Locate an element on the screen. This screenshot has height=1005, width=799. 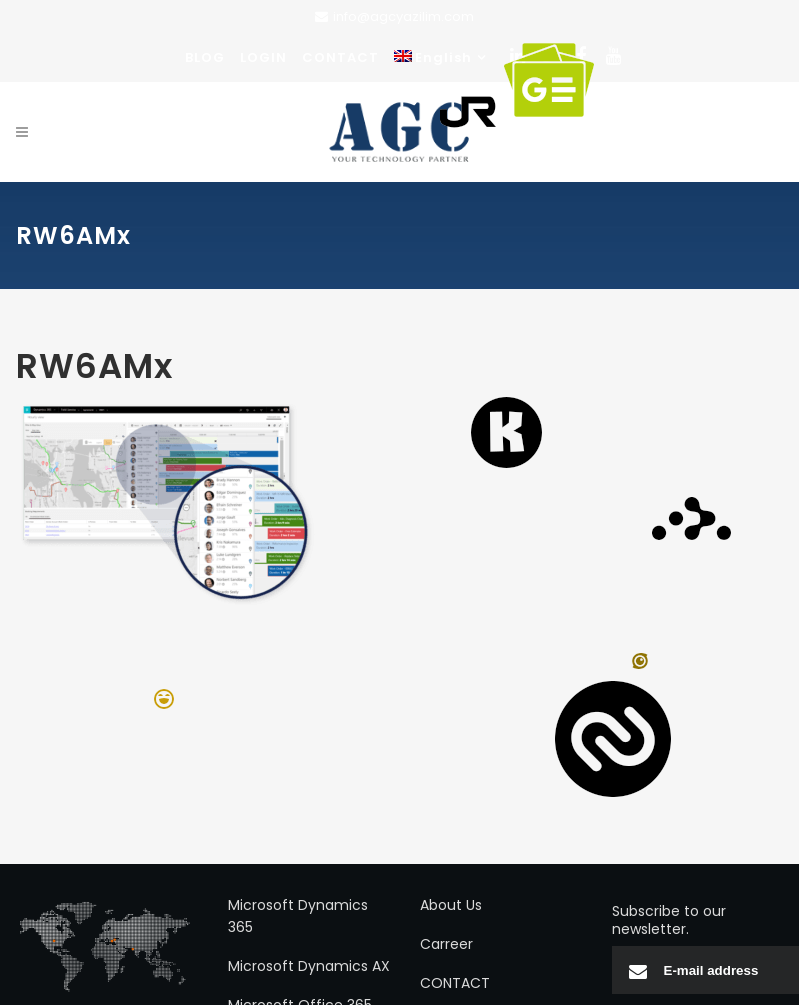
konva javascript library logo is located at coordinates (506, 432).